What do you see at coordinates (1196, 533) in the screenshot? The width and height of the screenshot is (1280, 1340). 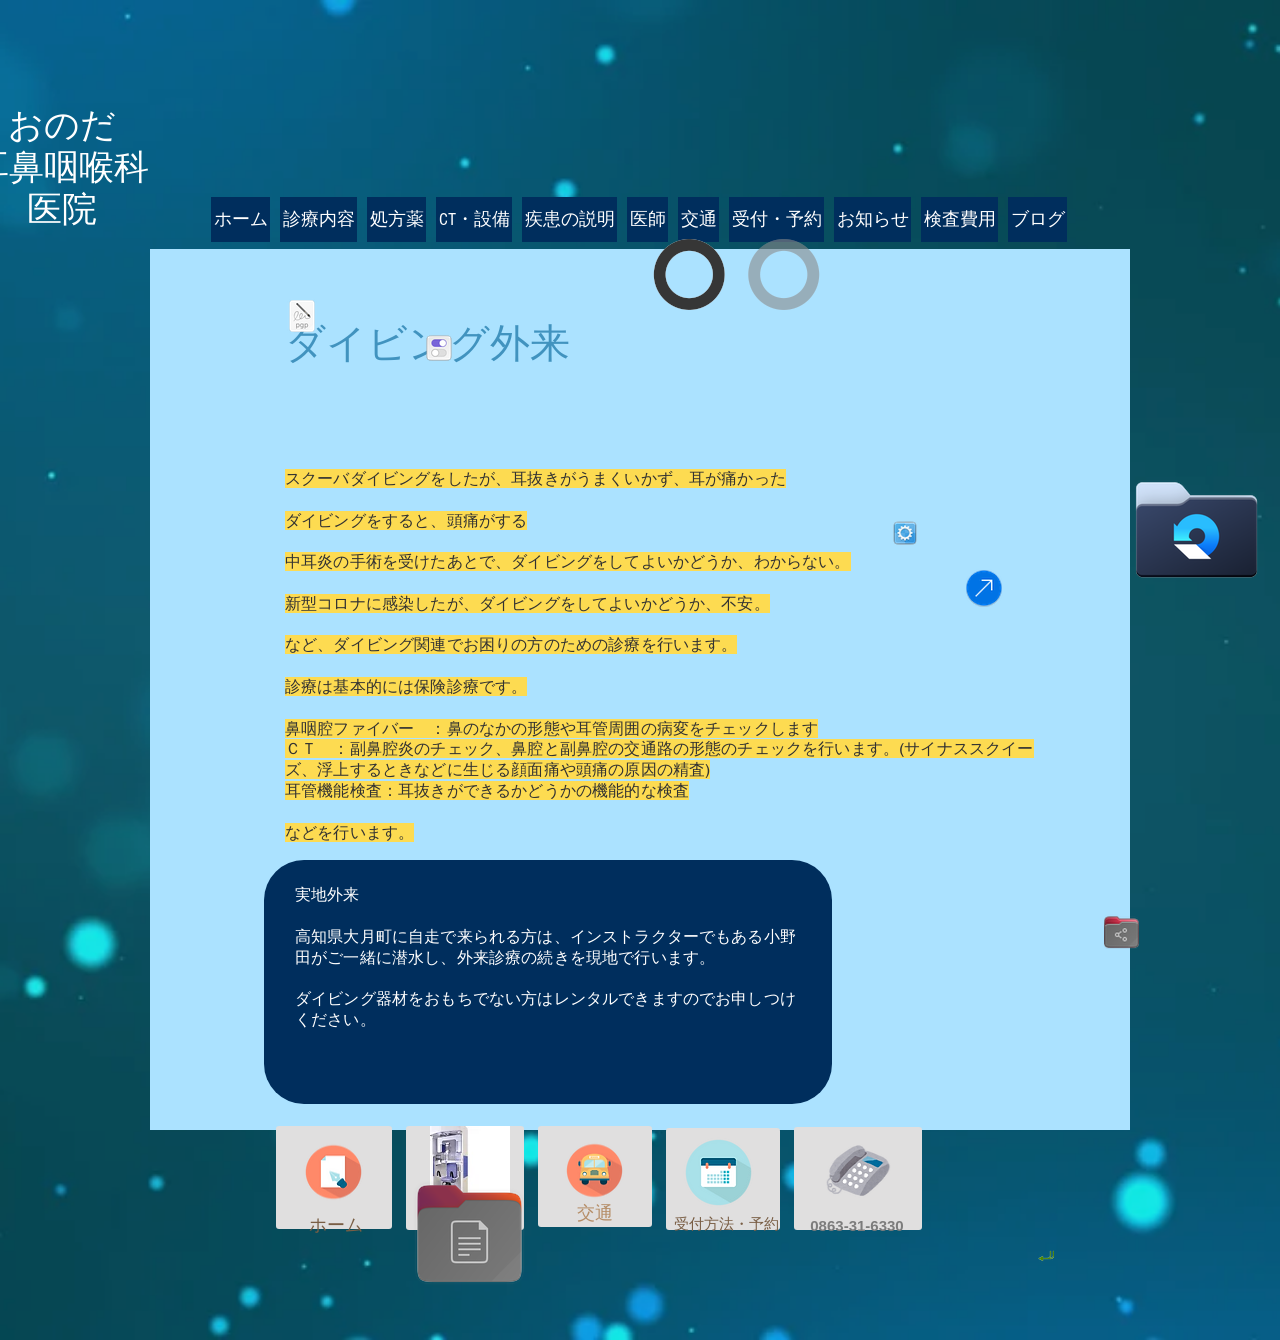 I see `open wondershare repairit files folder` at bounding box center [1196, 533].